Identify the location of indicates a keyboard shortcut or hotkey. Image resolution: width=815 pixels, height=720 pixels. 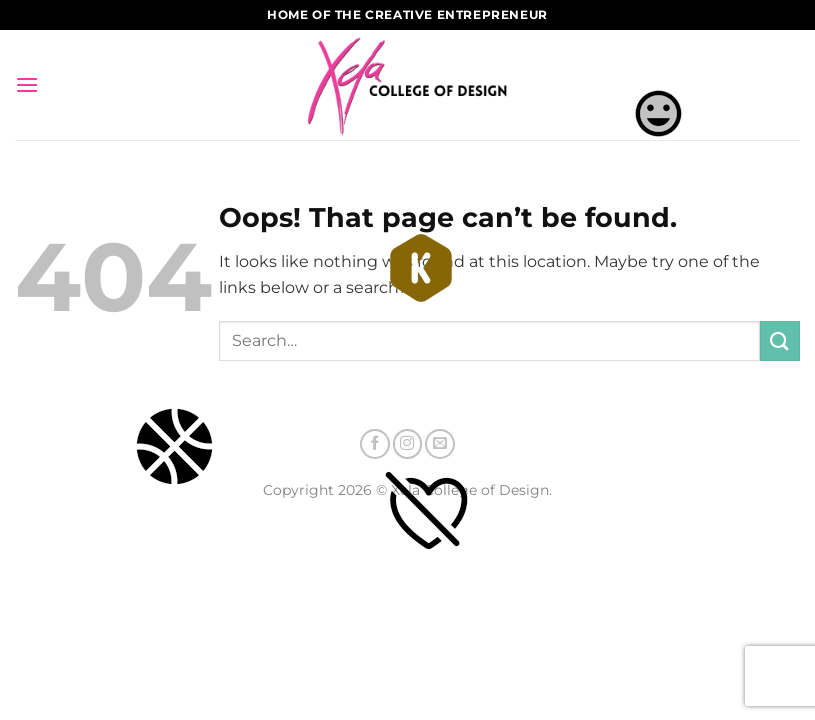
(421, 268).